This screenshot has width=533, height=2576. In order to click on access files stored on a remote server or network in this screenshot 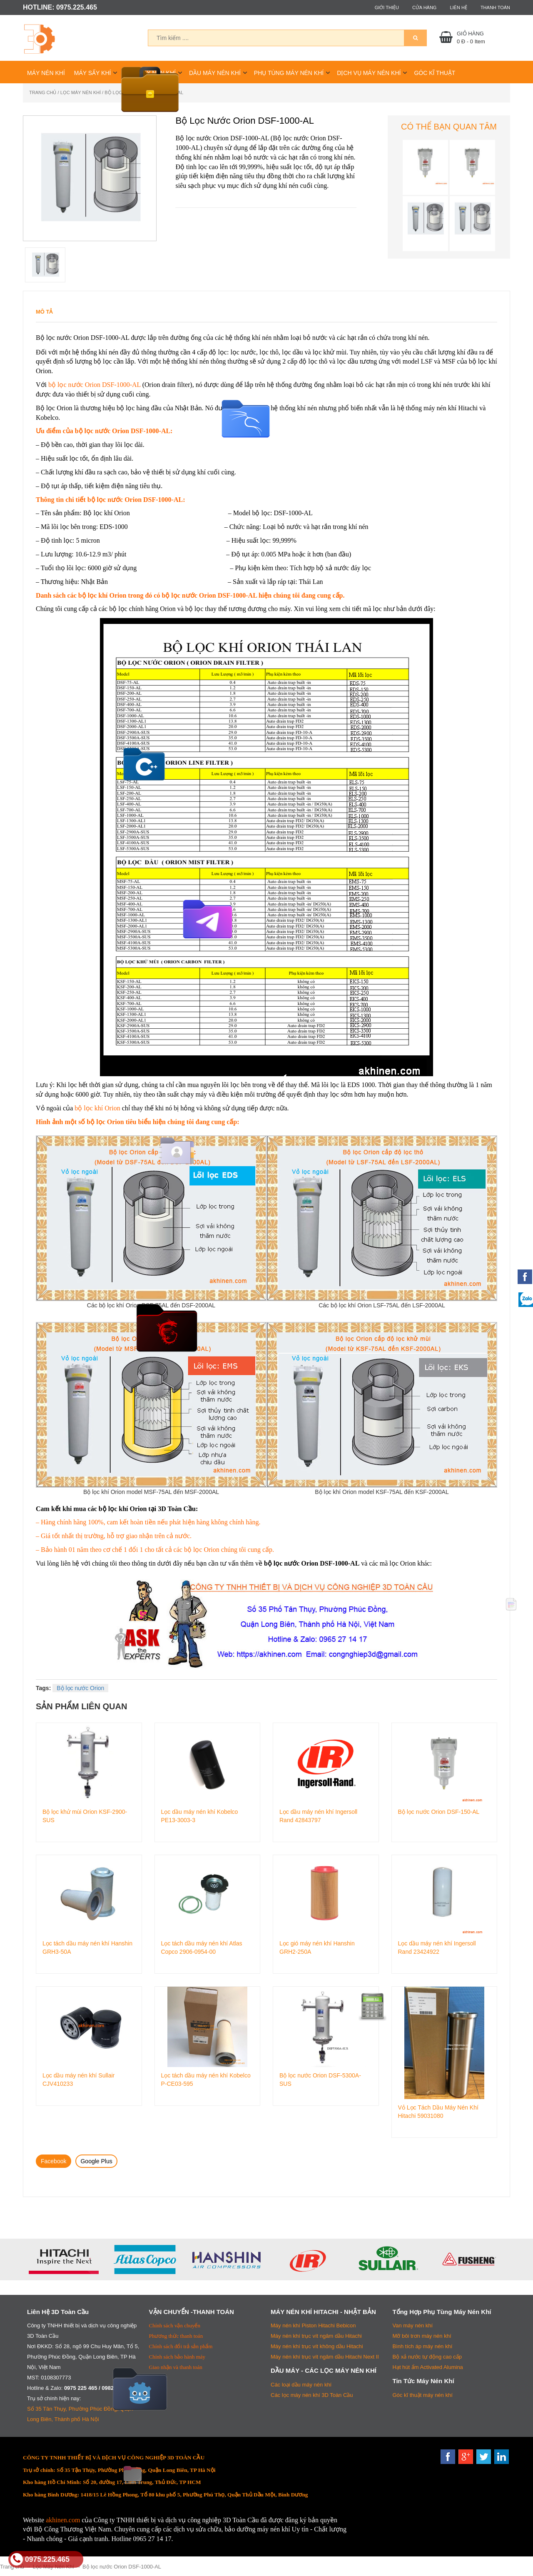, I will do `click(132, 2474)`.